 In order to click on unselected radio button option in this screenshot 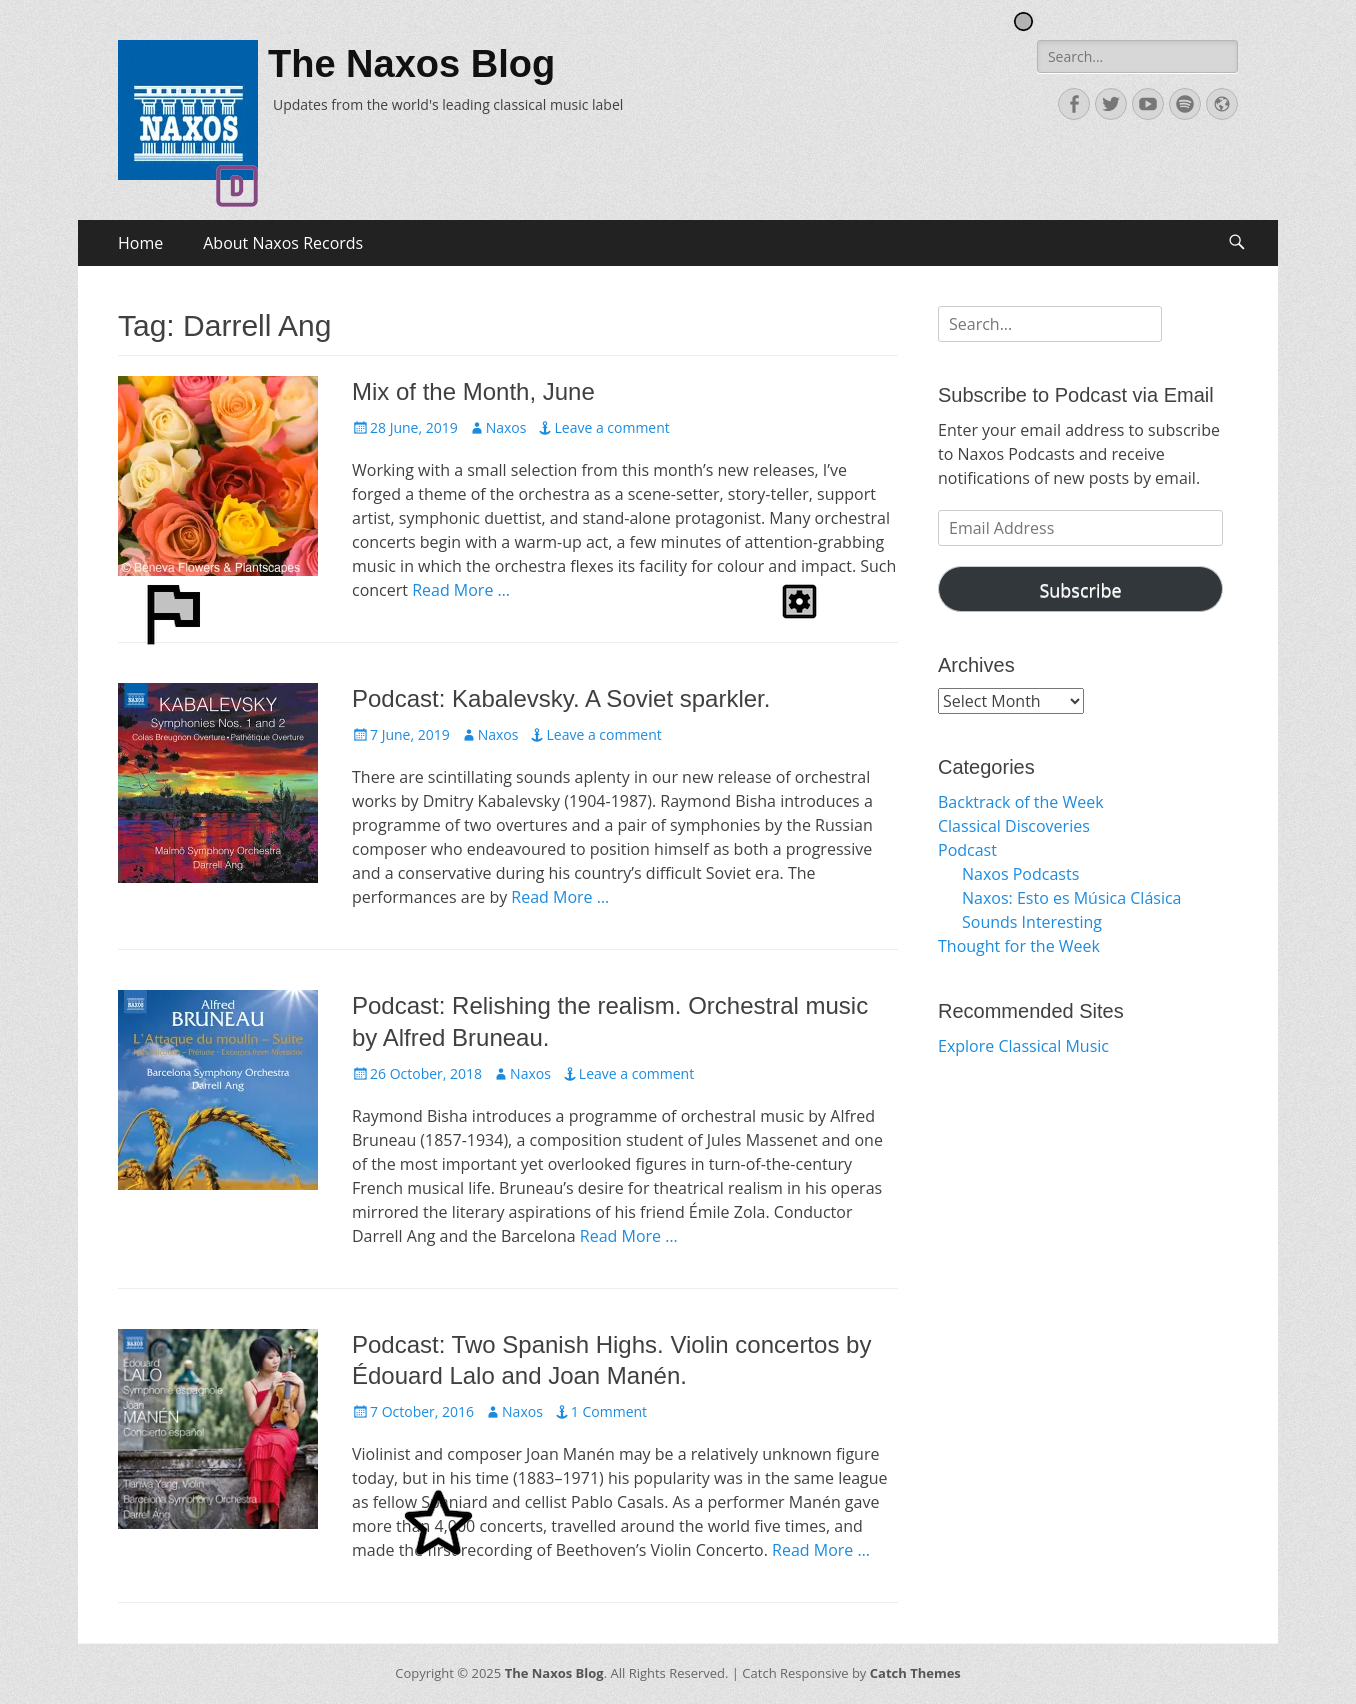, I will do `click(1023, 21)`.